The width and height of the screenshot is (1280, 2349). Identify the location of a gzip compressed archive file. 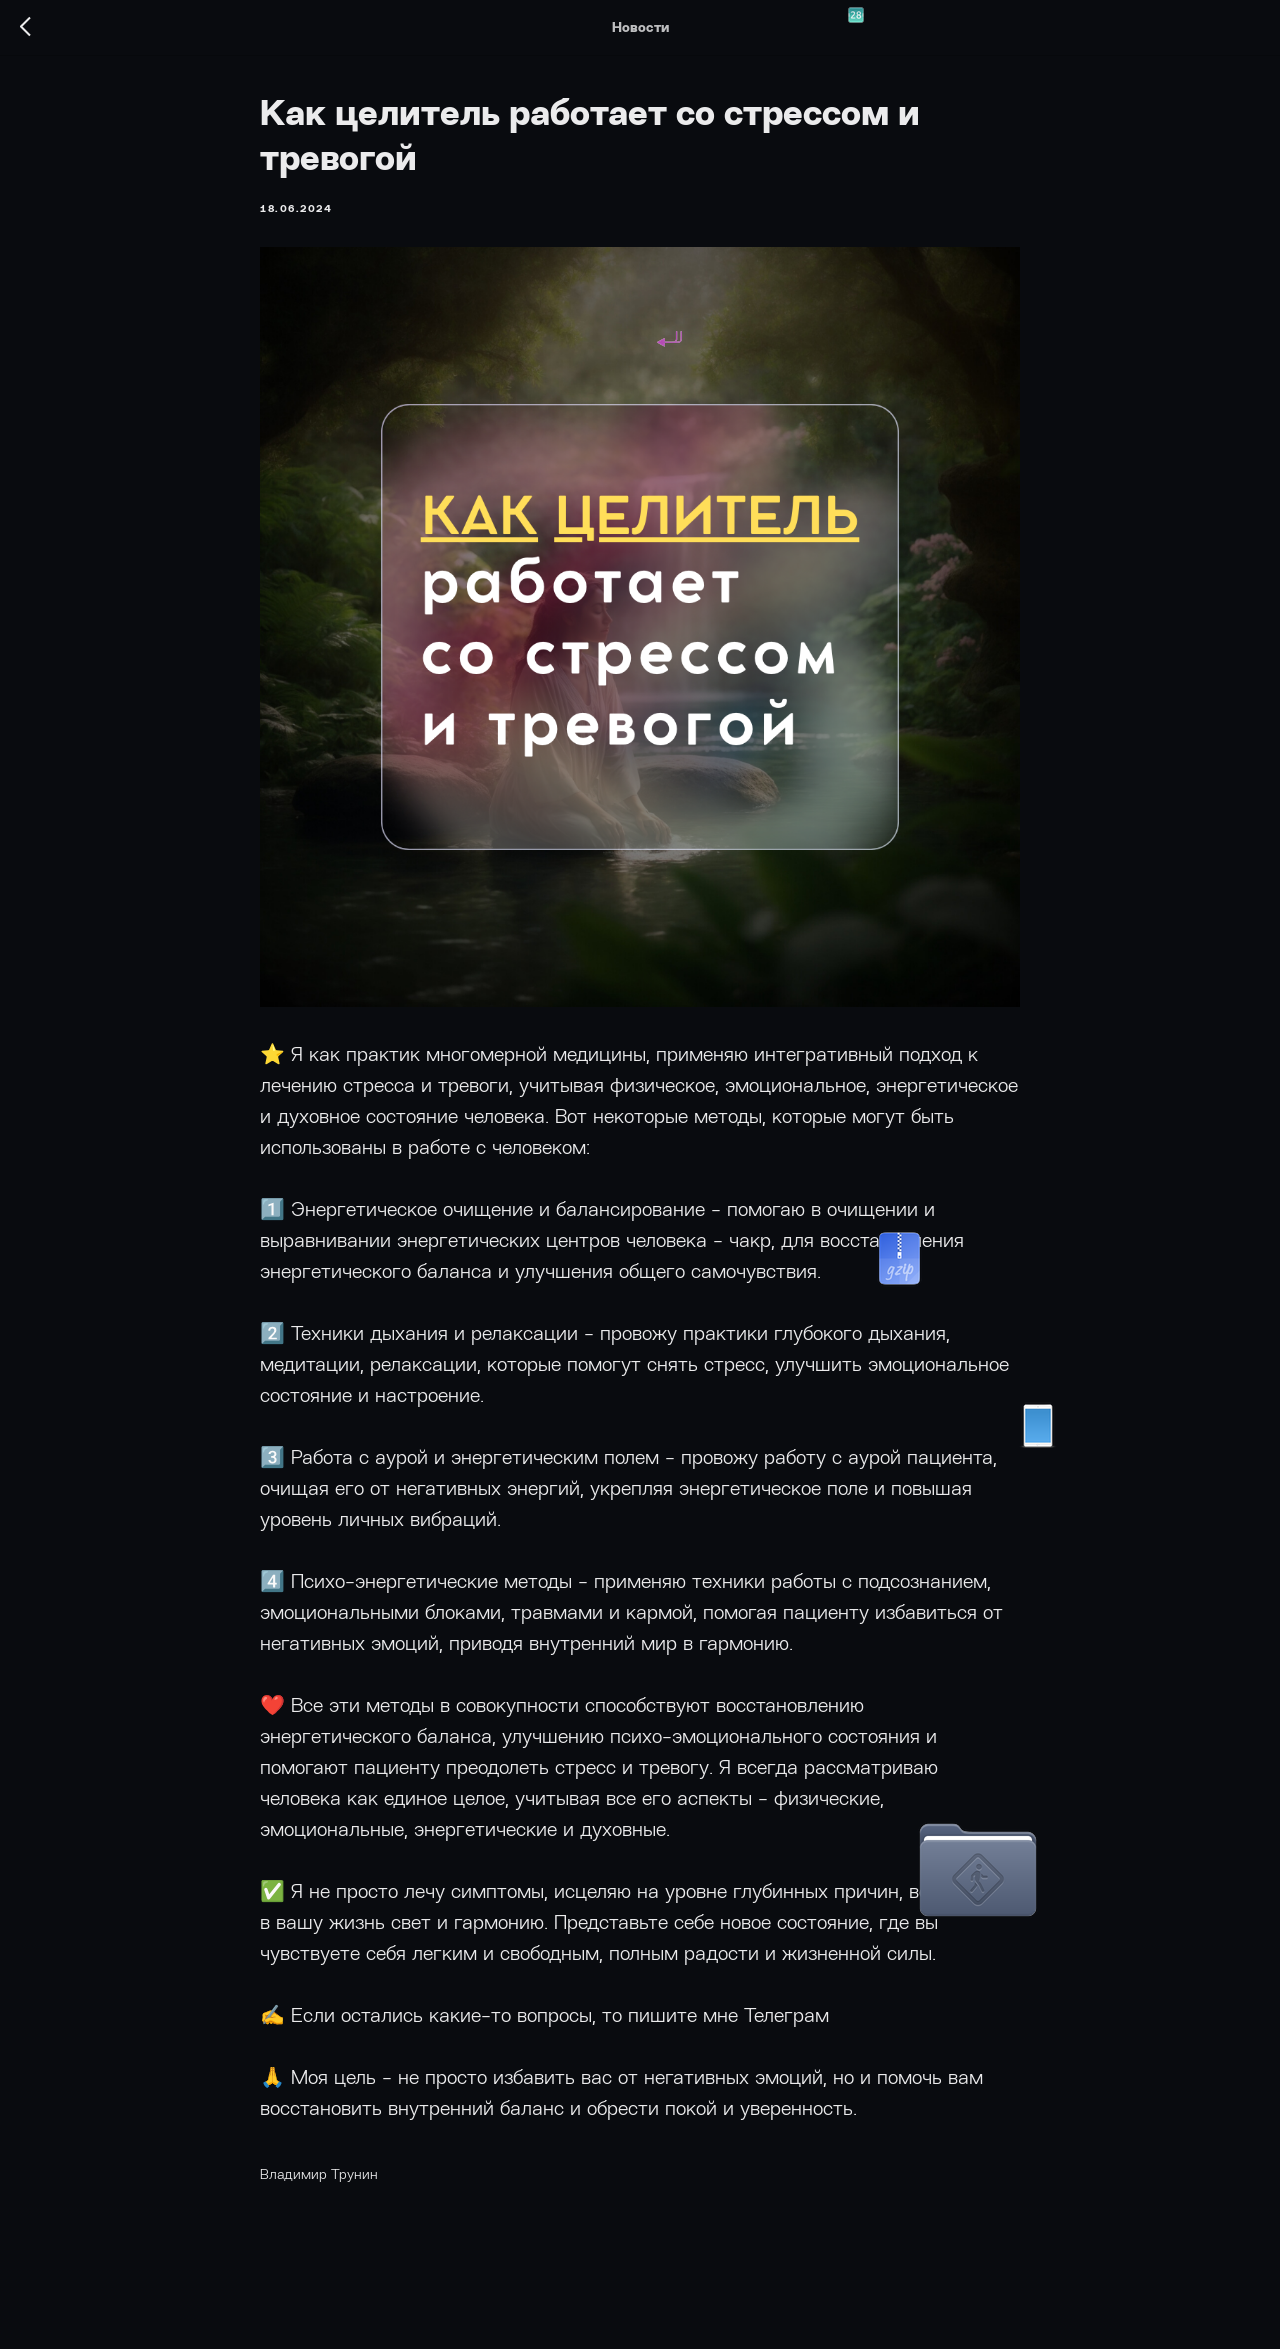
(899, 1258).